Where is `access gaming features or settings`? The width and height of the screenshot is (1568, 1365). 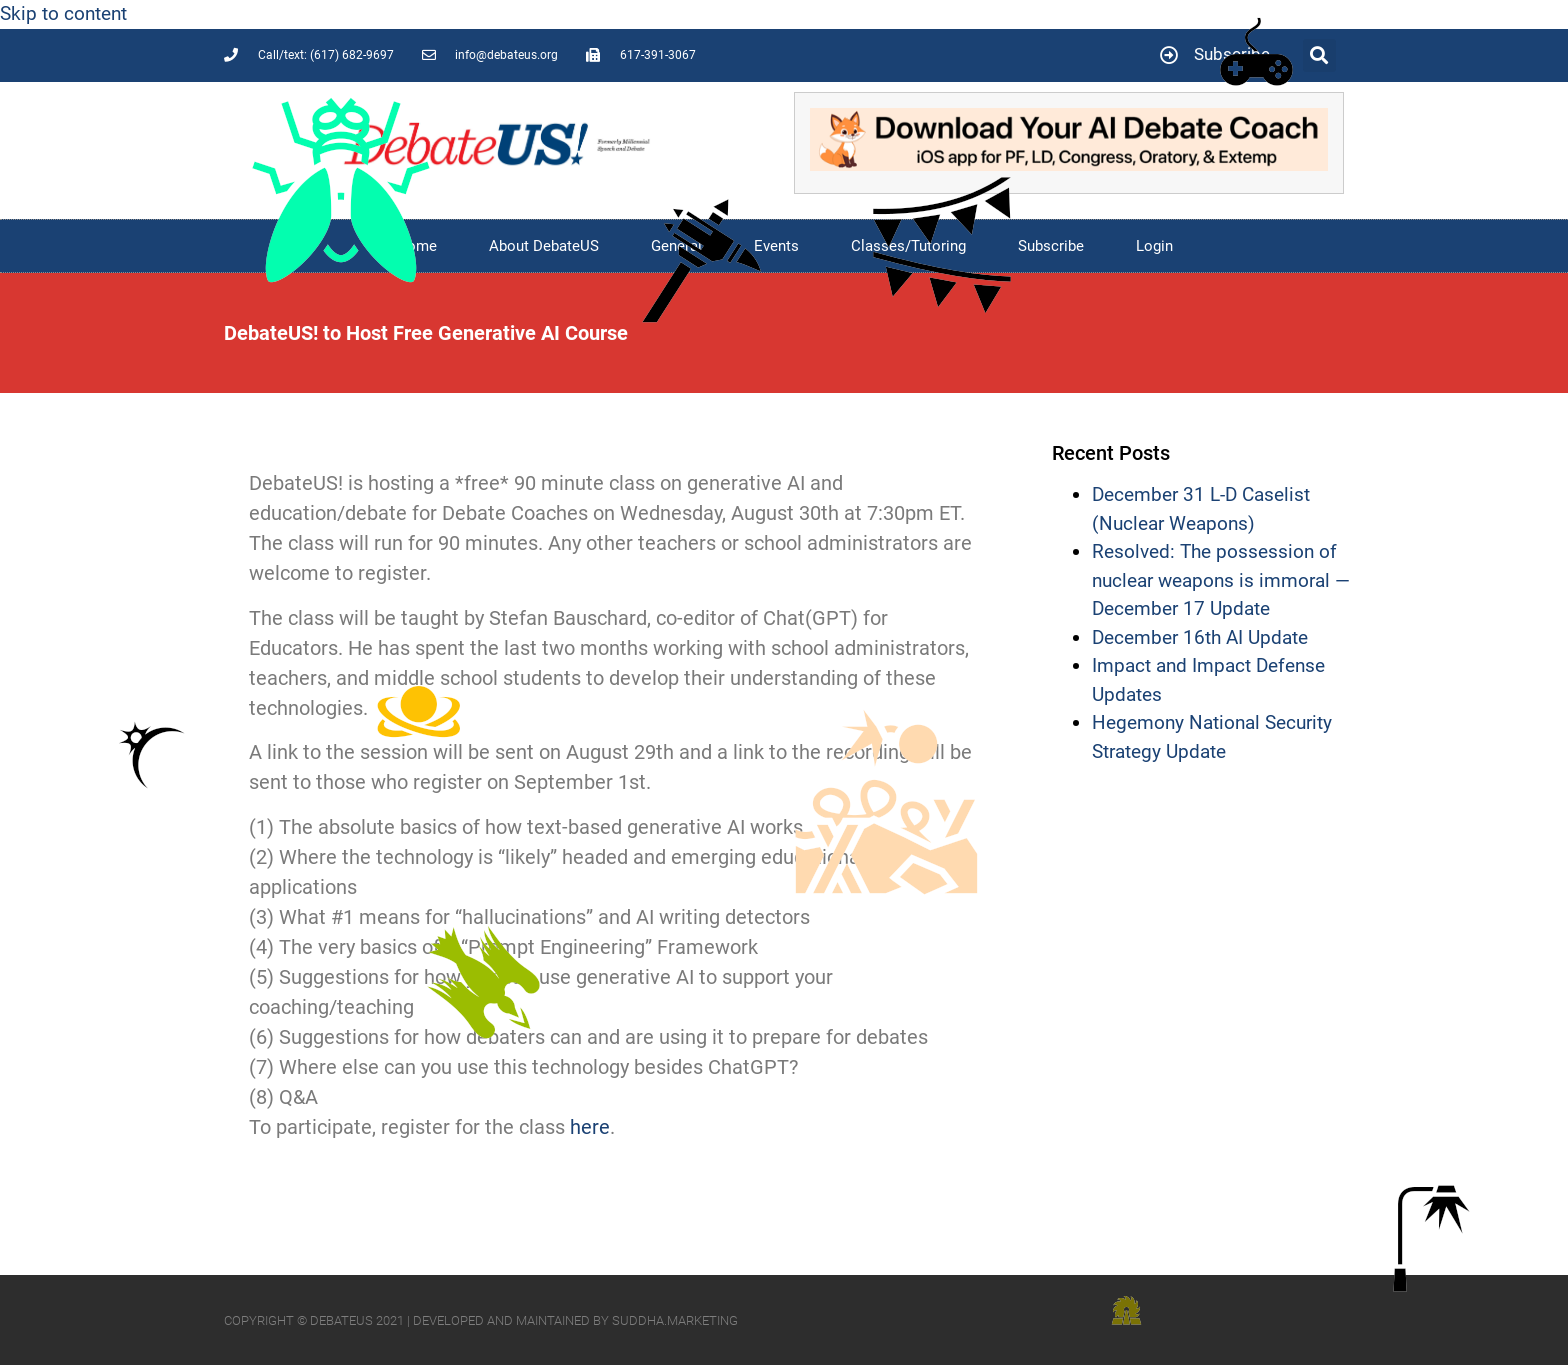
access gaming features or settings is located at coordinates (1256, 54).